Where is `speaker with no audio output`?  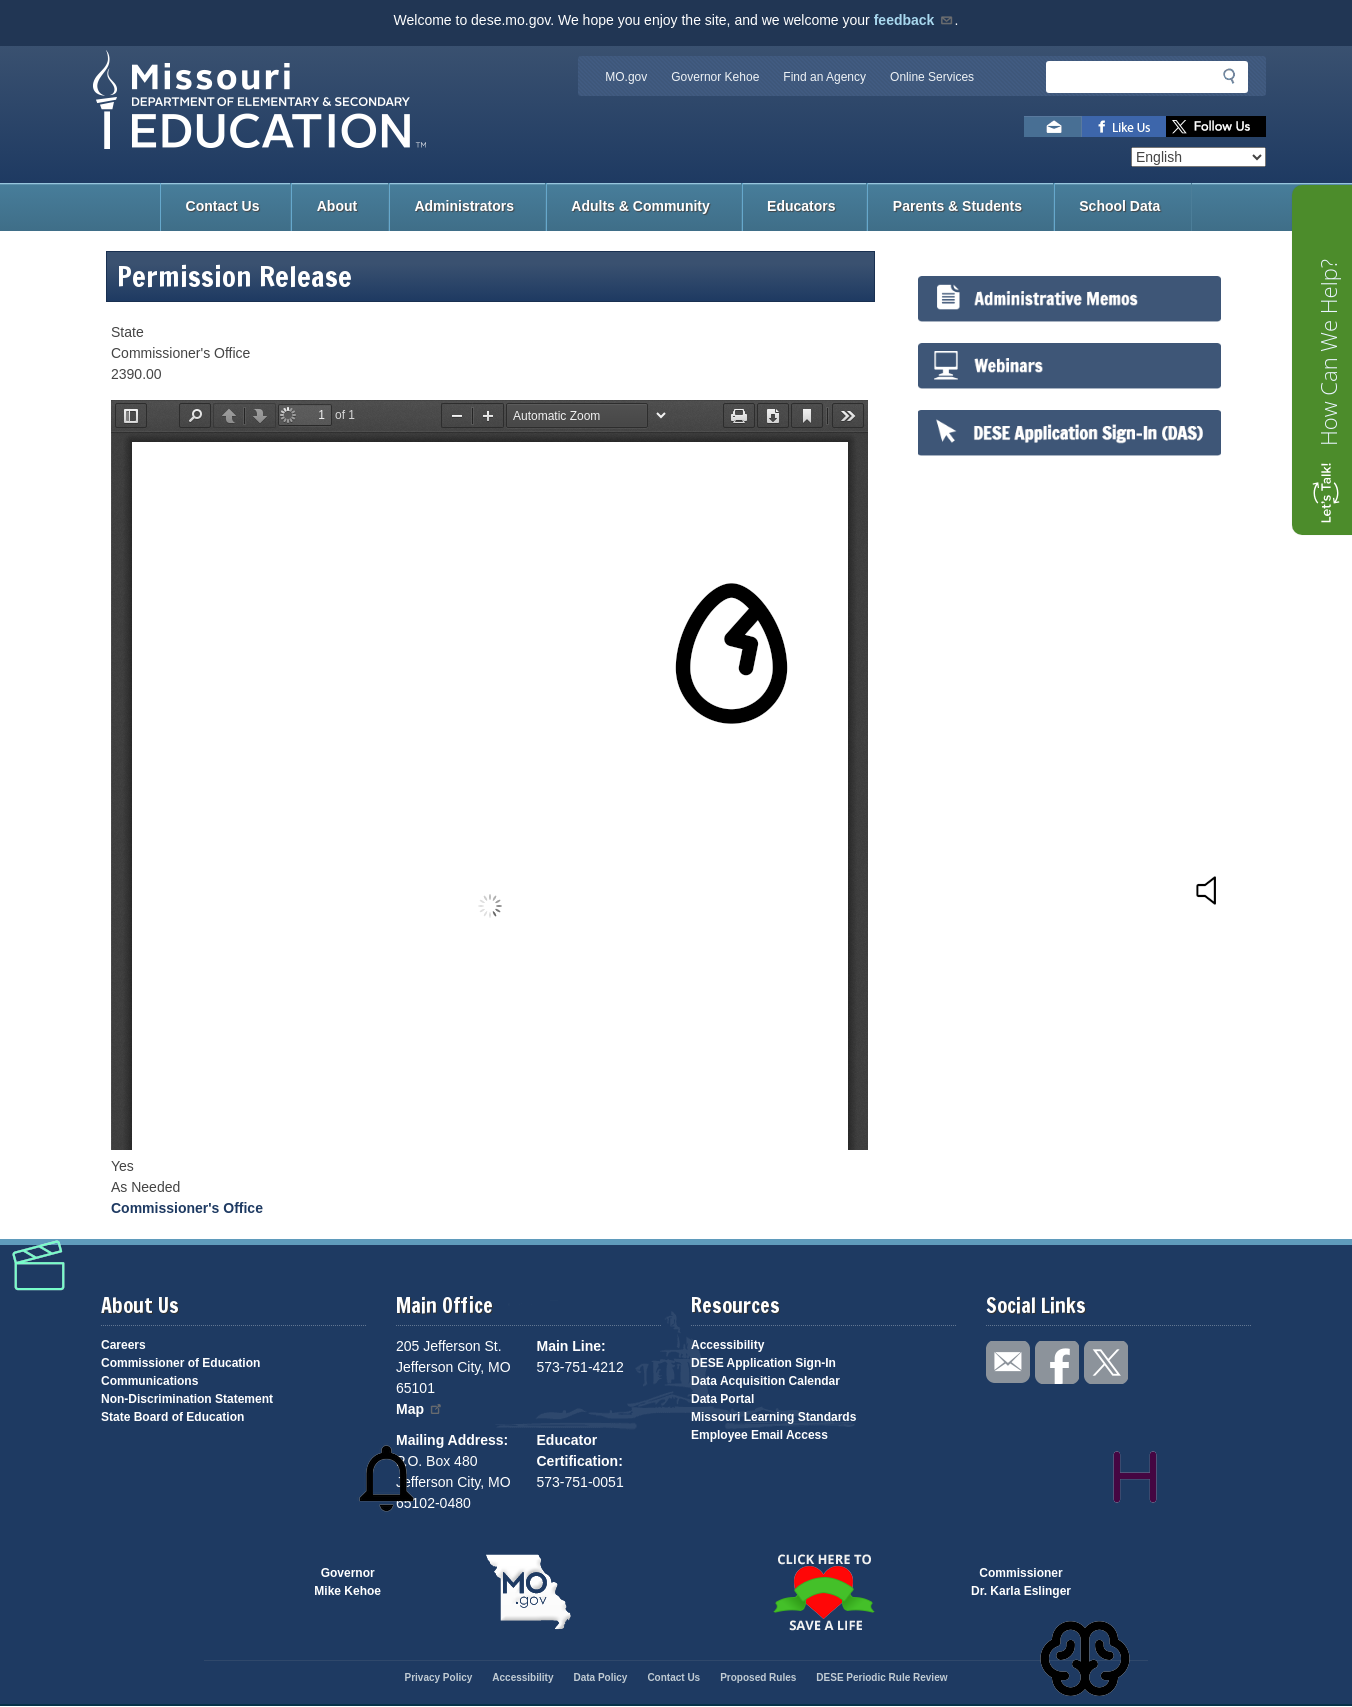 speaker with no audio output is located at coordinates (1210, 890).